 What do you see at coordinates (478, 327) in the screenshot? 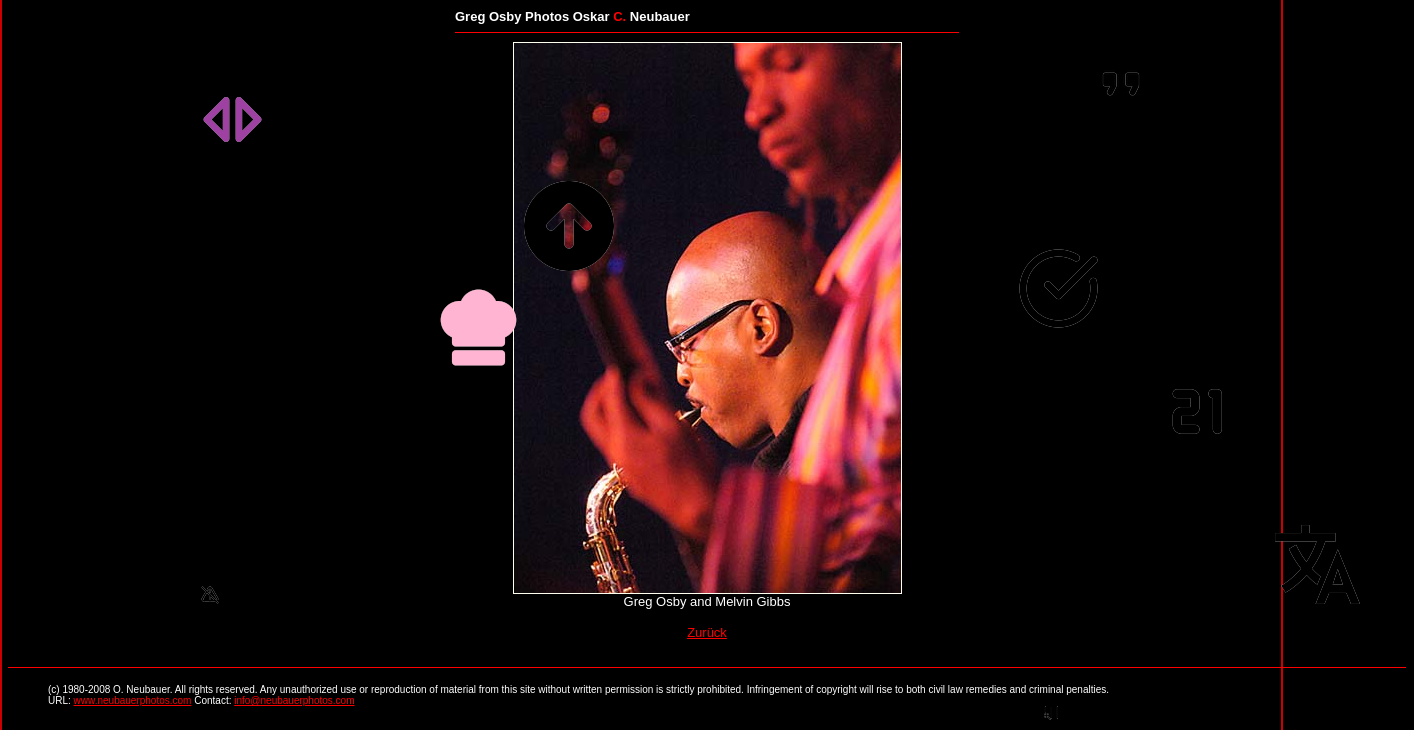
I see `browse recipes or cooking content` at bounding box center [478, 327].